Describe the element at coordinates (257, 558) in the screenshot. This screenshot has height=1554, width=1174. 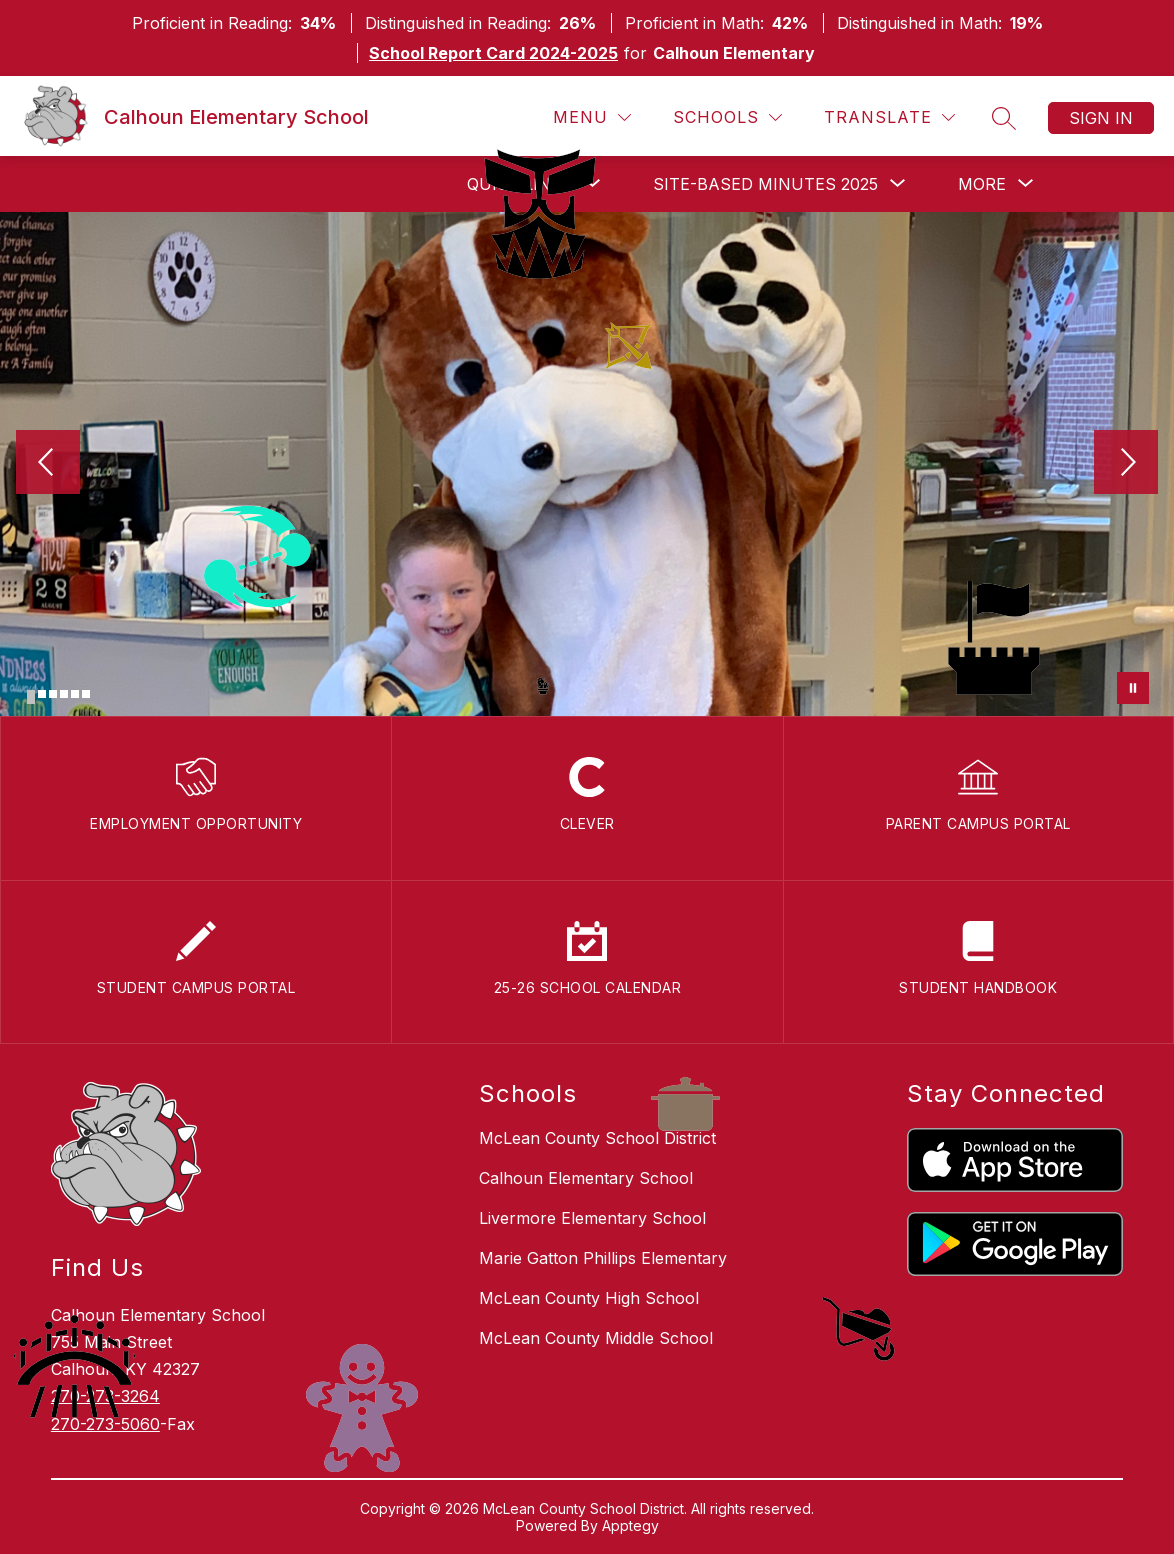
I see `select bolas as your weapon or tool` at that location.